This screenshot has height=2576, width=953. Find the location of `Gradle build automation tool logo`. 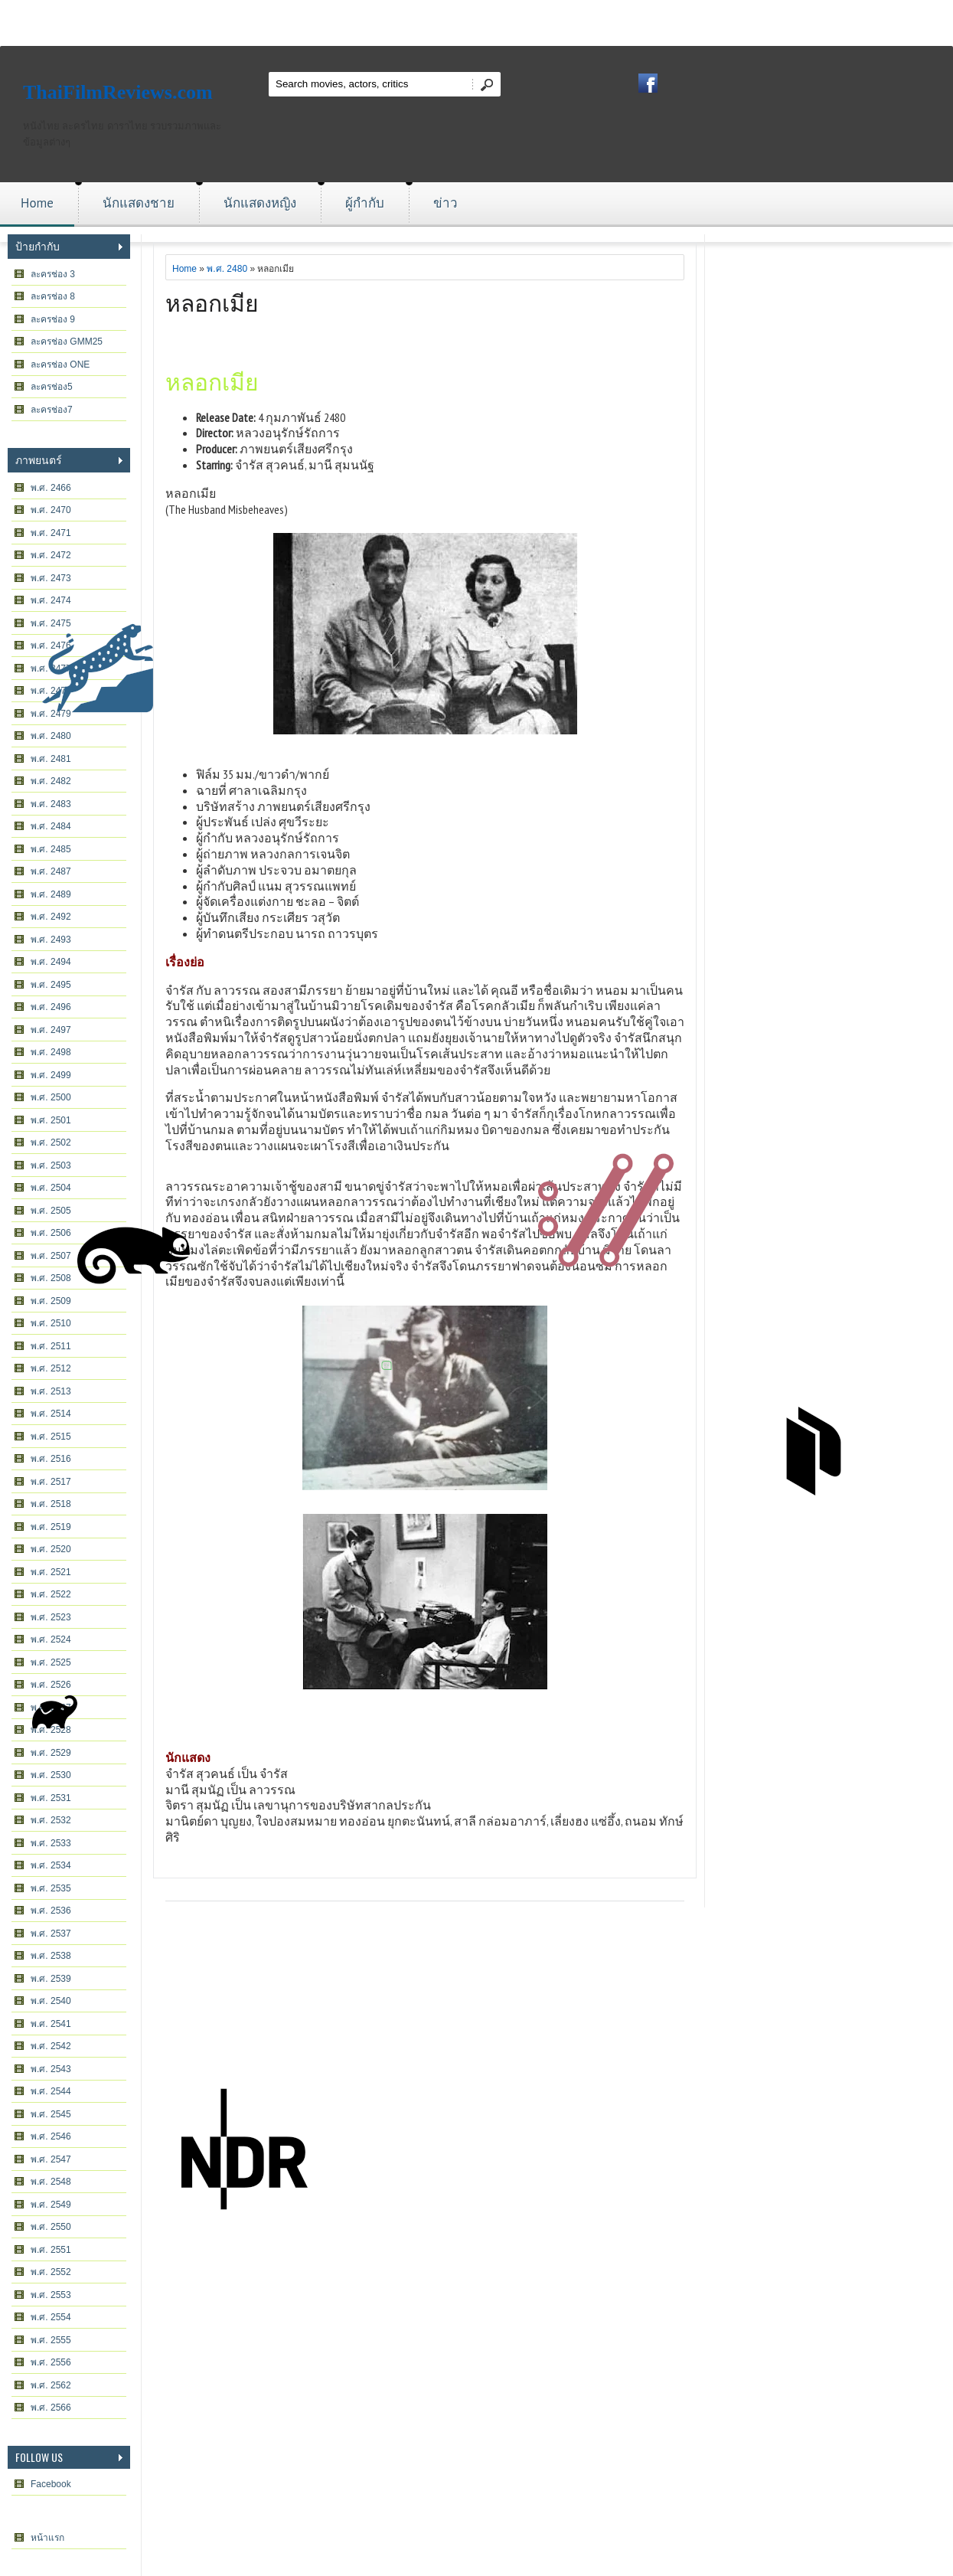

Gradle build automation tool logo is located at coordinates (54, 1711).